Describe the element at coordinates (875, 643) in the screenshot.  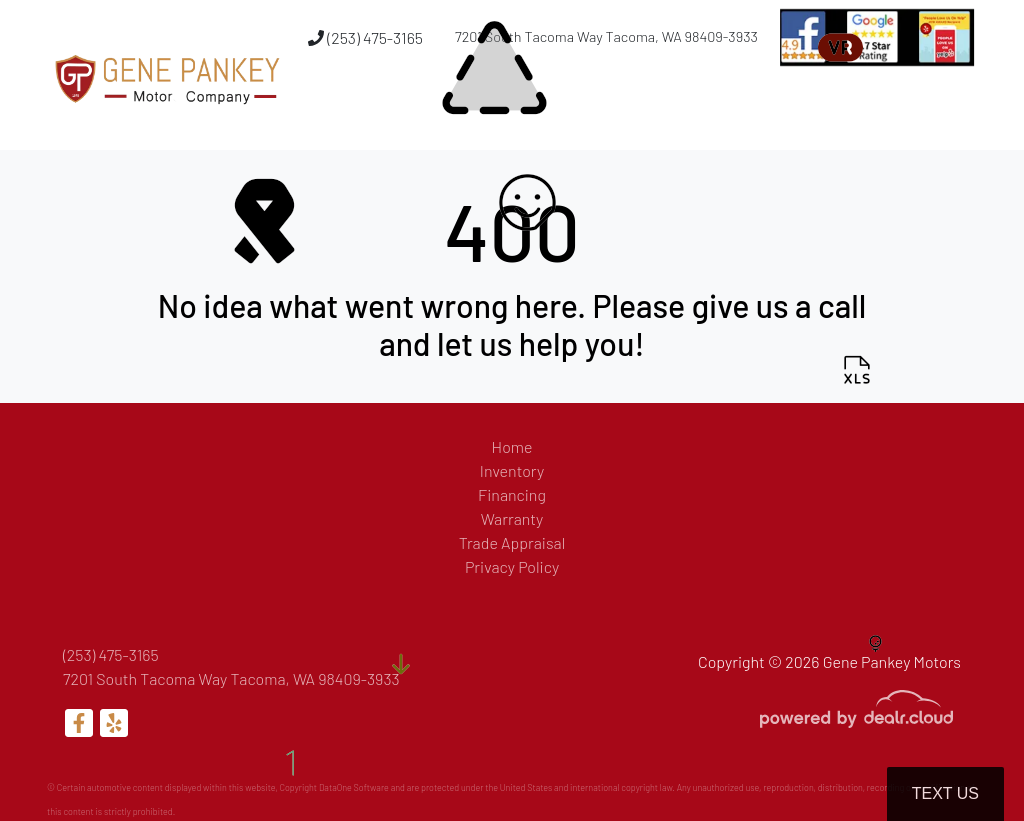
I see `access golf-related features or content` at that location.